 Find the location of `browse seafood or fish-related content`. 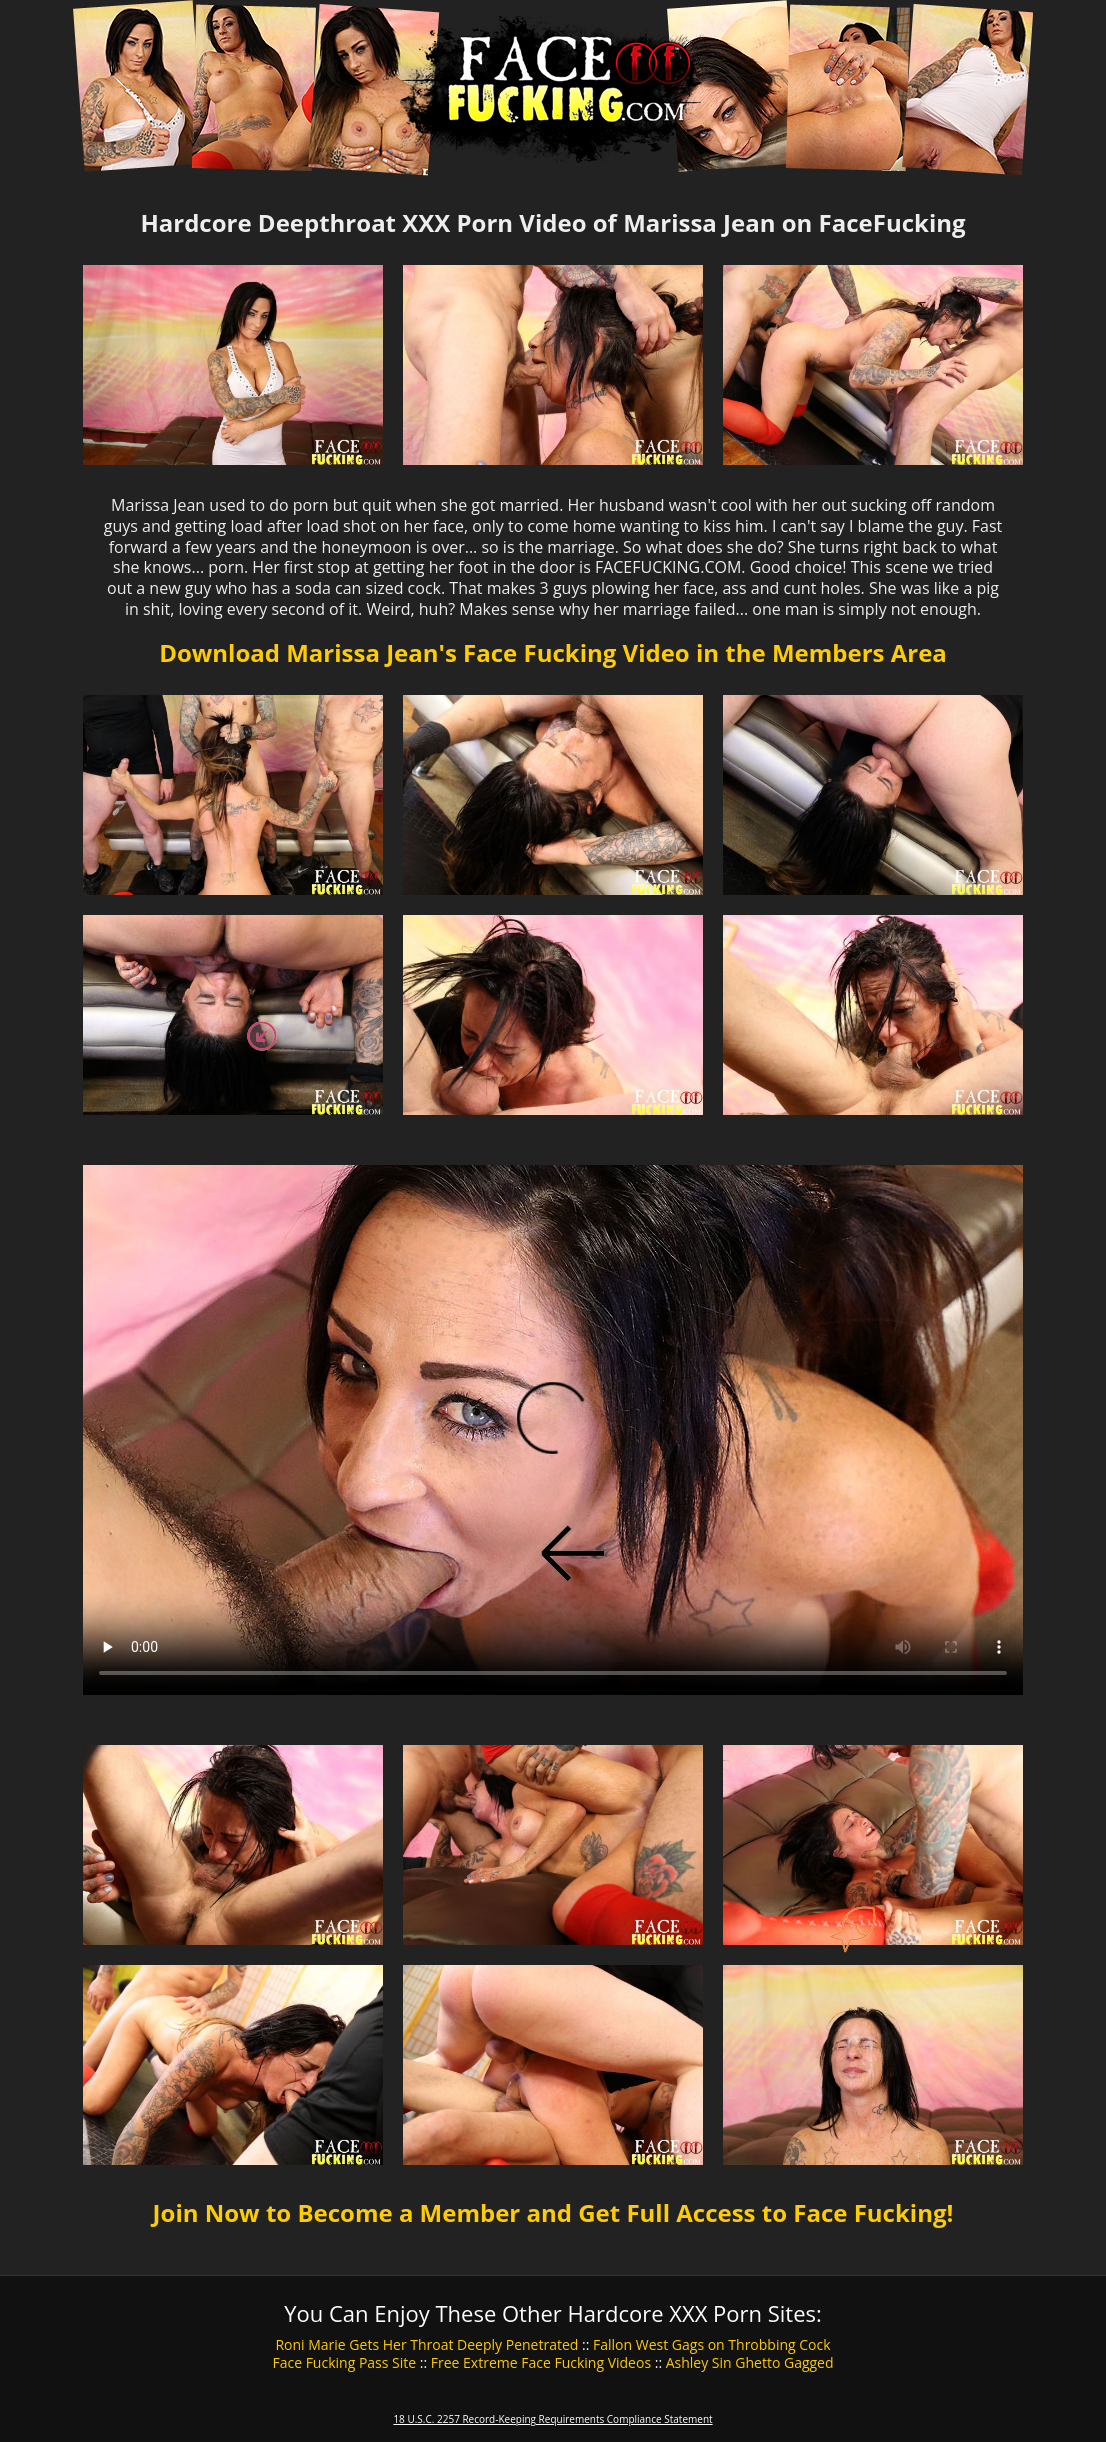

browse seafood or fish-related content is located at coordinates (855, 1927).